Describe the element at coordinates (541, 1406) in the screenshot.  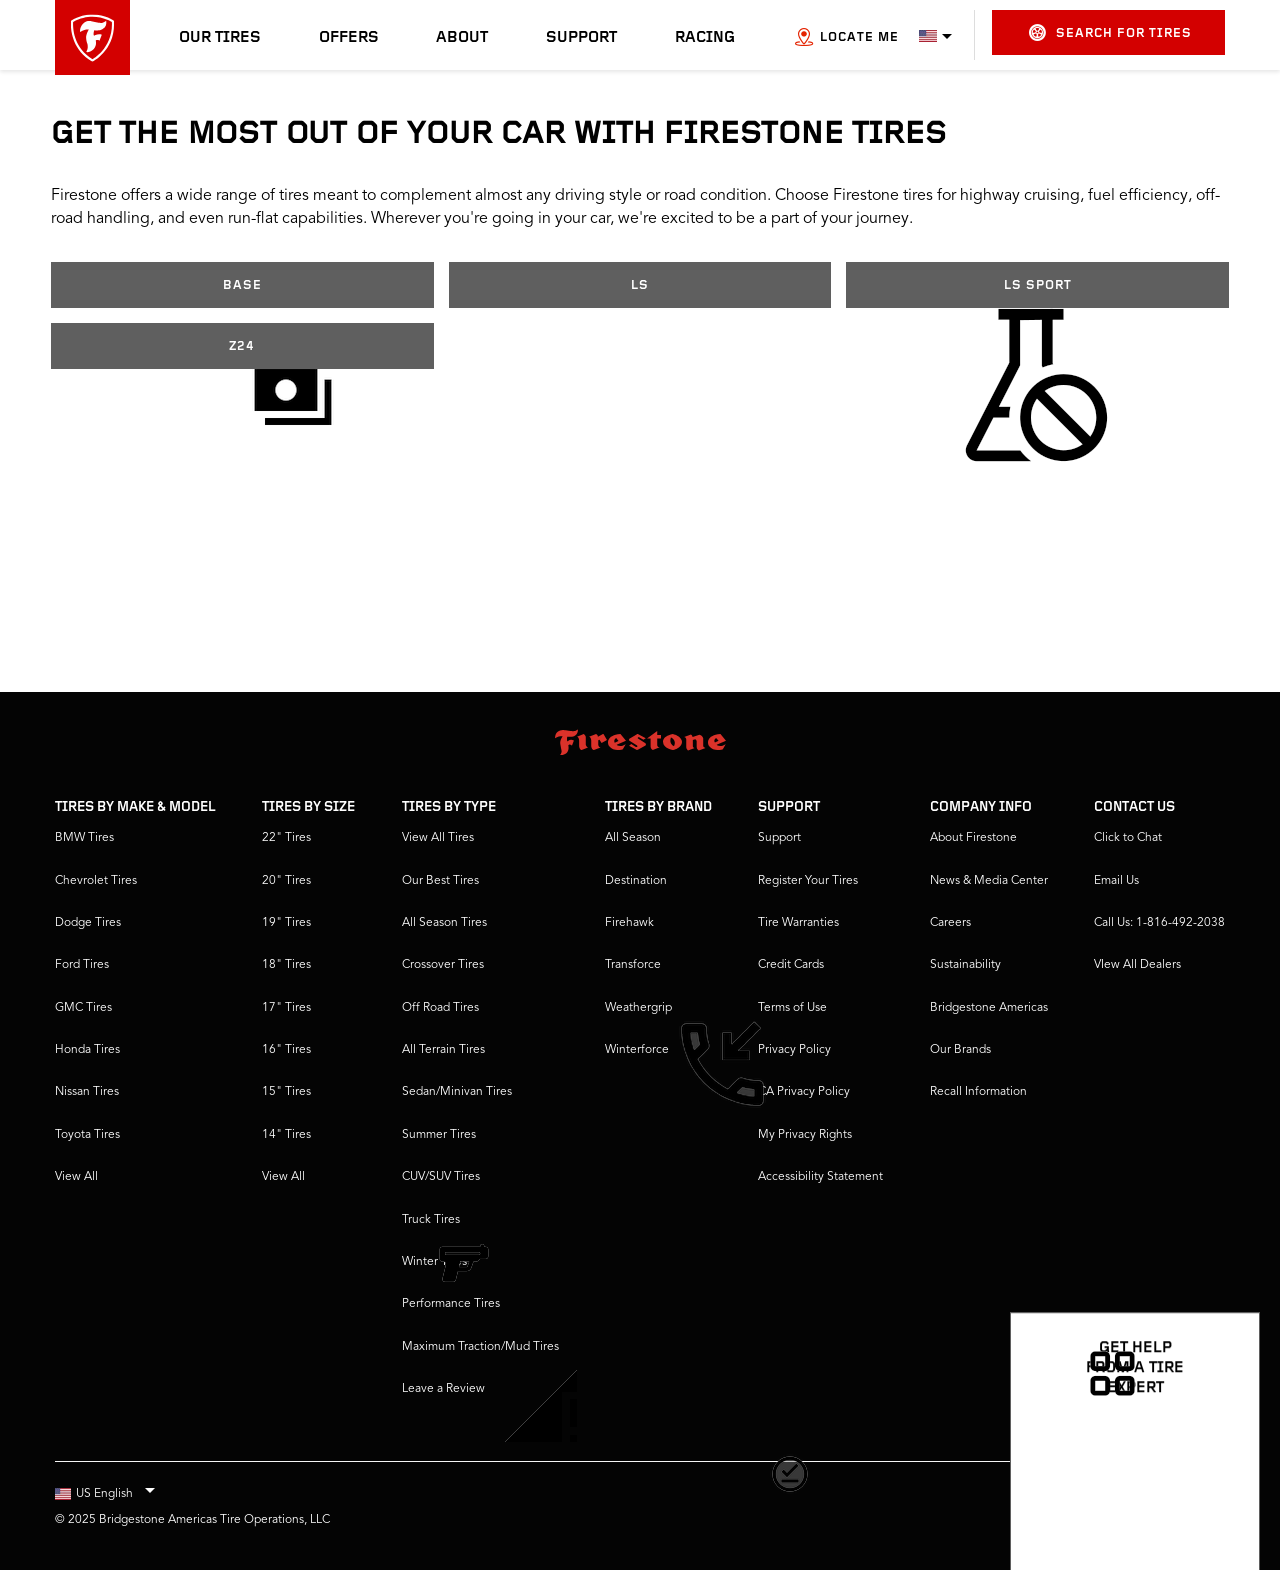
I see `indicates full cellular signal but no internet connection` at that location.